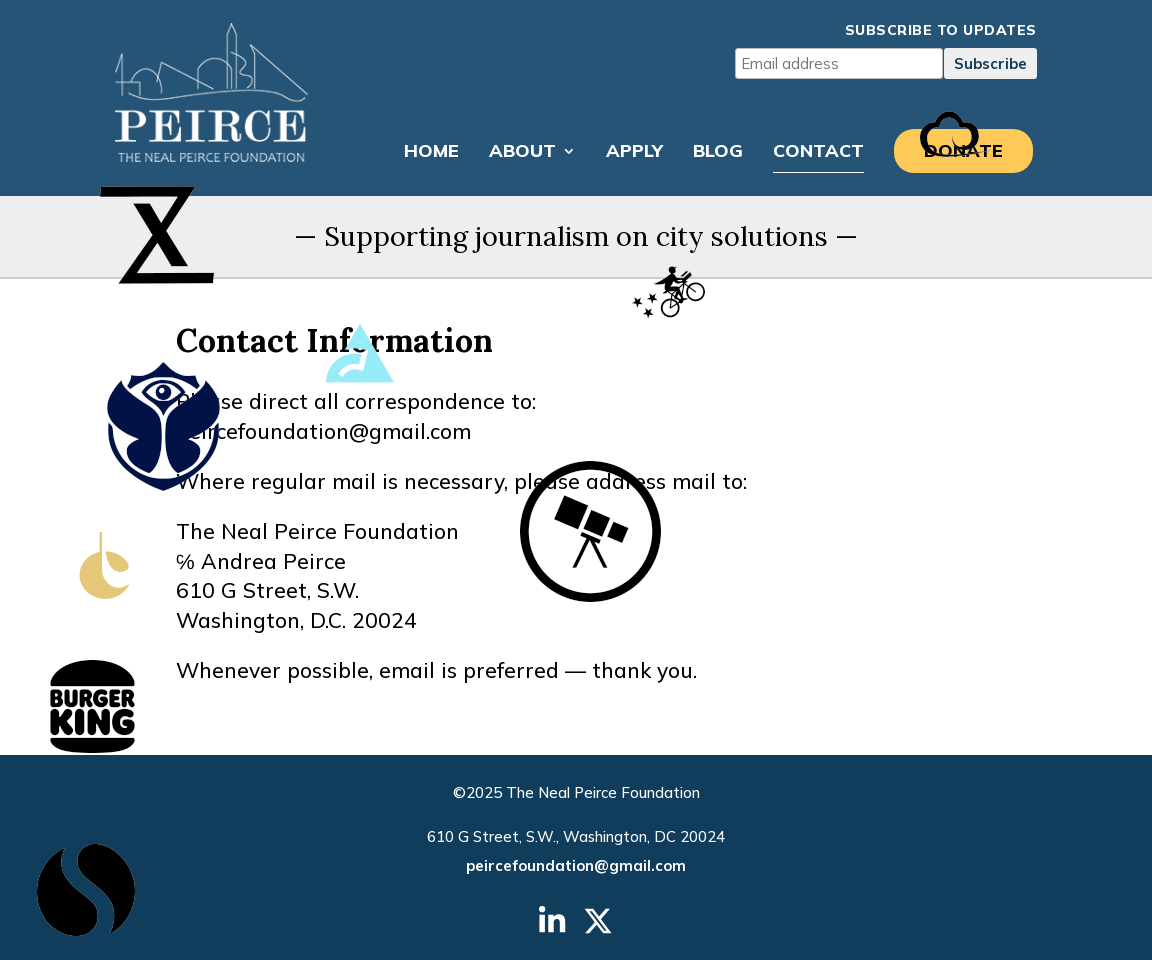  I want to click on ethers.js library branding or documentation link, so click(956, 134).